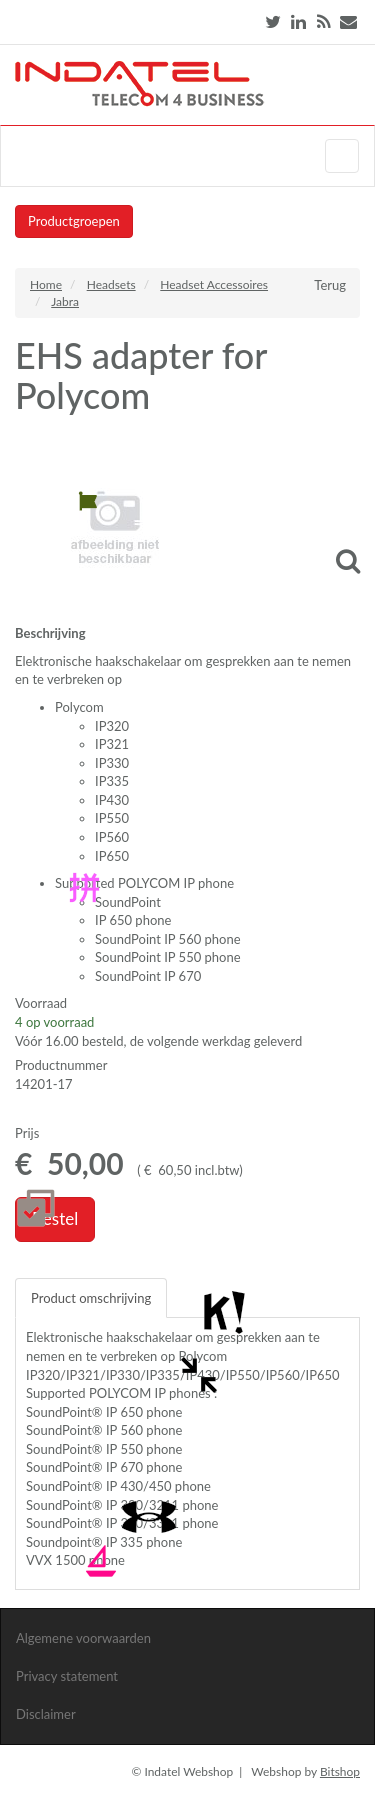 The width and height of the screenshot is (375, 1810). What do you see at coordinates (36, 1208) in the screenshot?
I see `select multiple items at once` at bounding box center [36, 1208].